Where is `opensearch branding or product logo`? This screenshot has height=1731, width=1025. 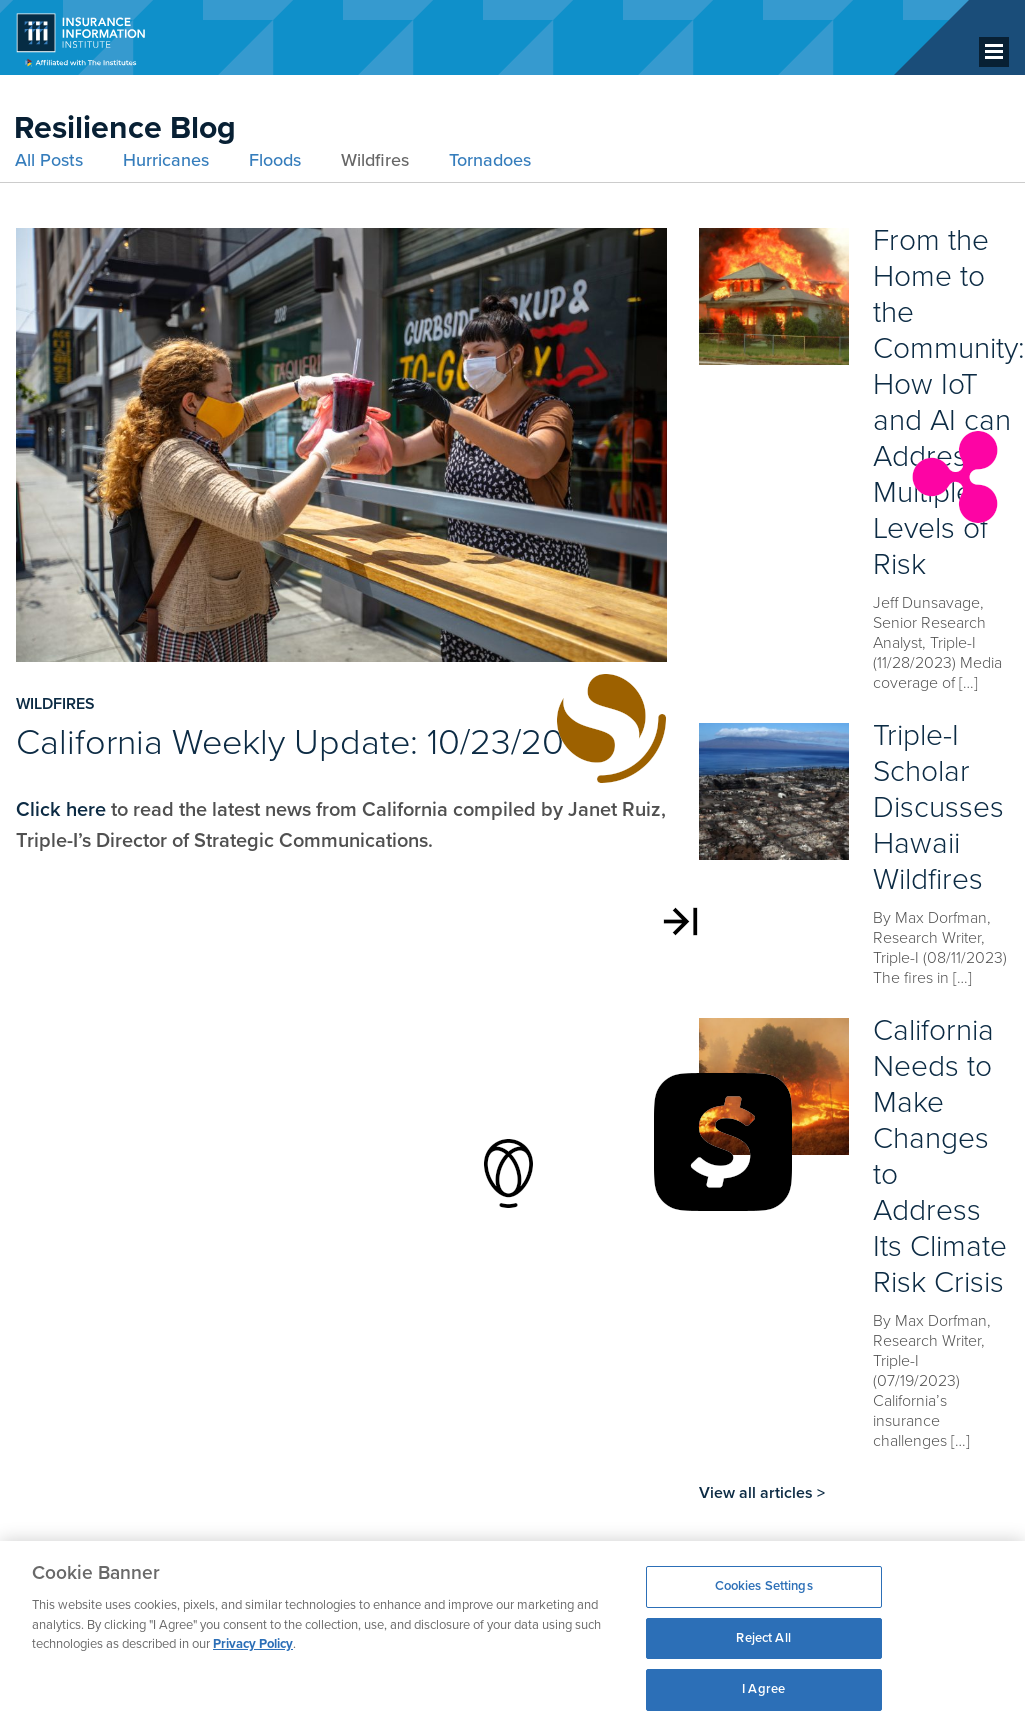 opensearch branding or product logo is located at coordinates (611, 728).